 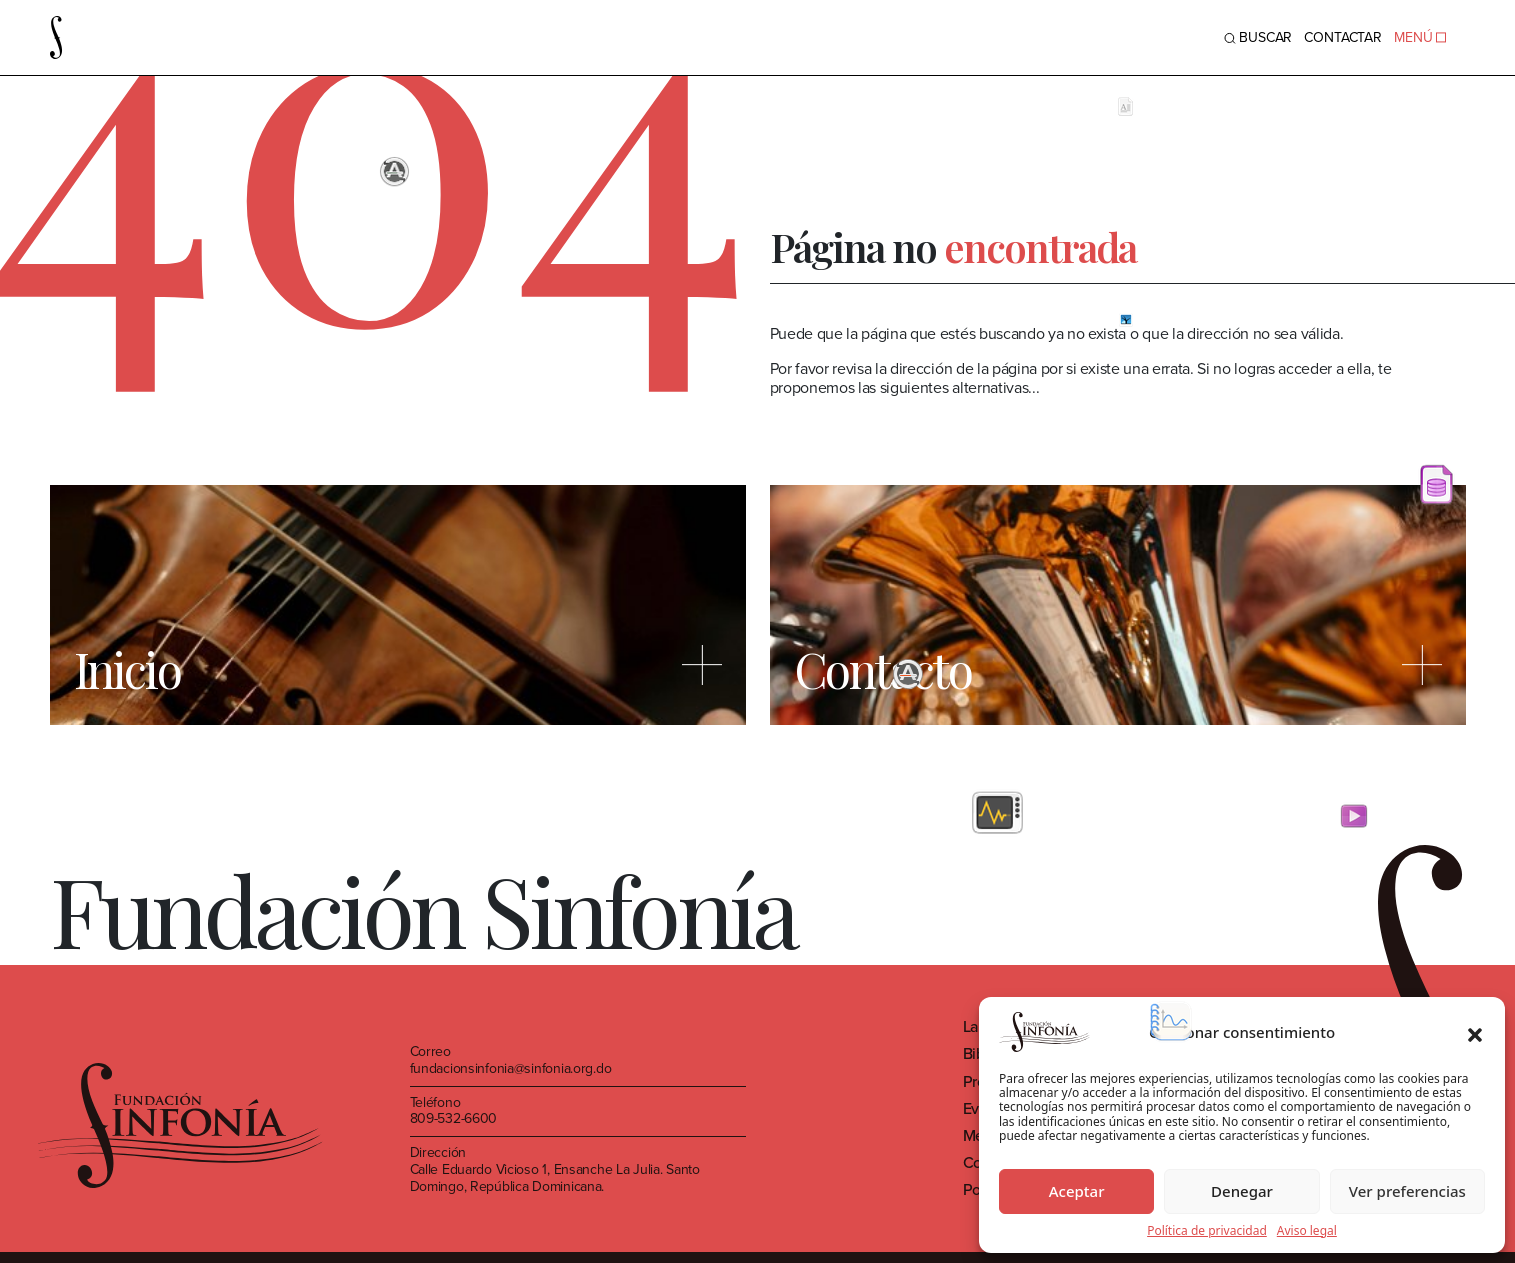 I want to click on open Graphs app for data visualization, so click(x=1172, y=1021).